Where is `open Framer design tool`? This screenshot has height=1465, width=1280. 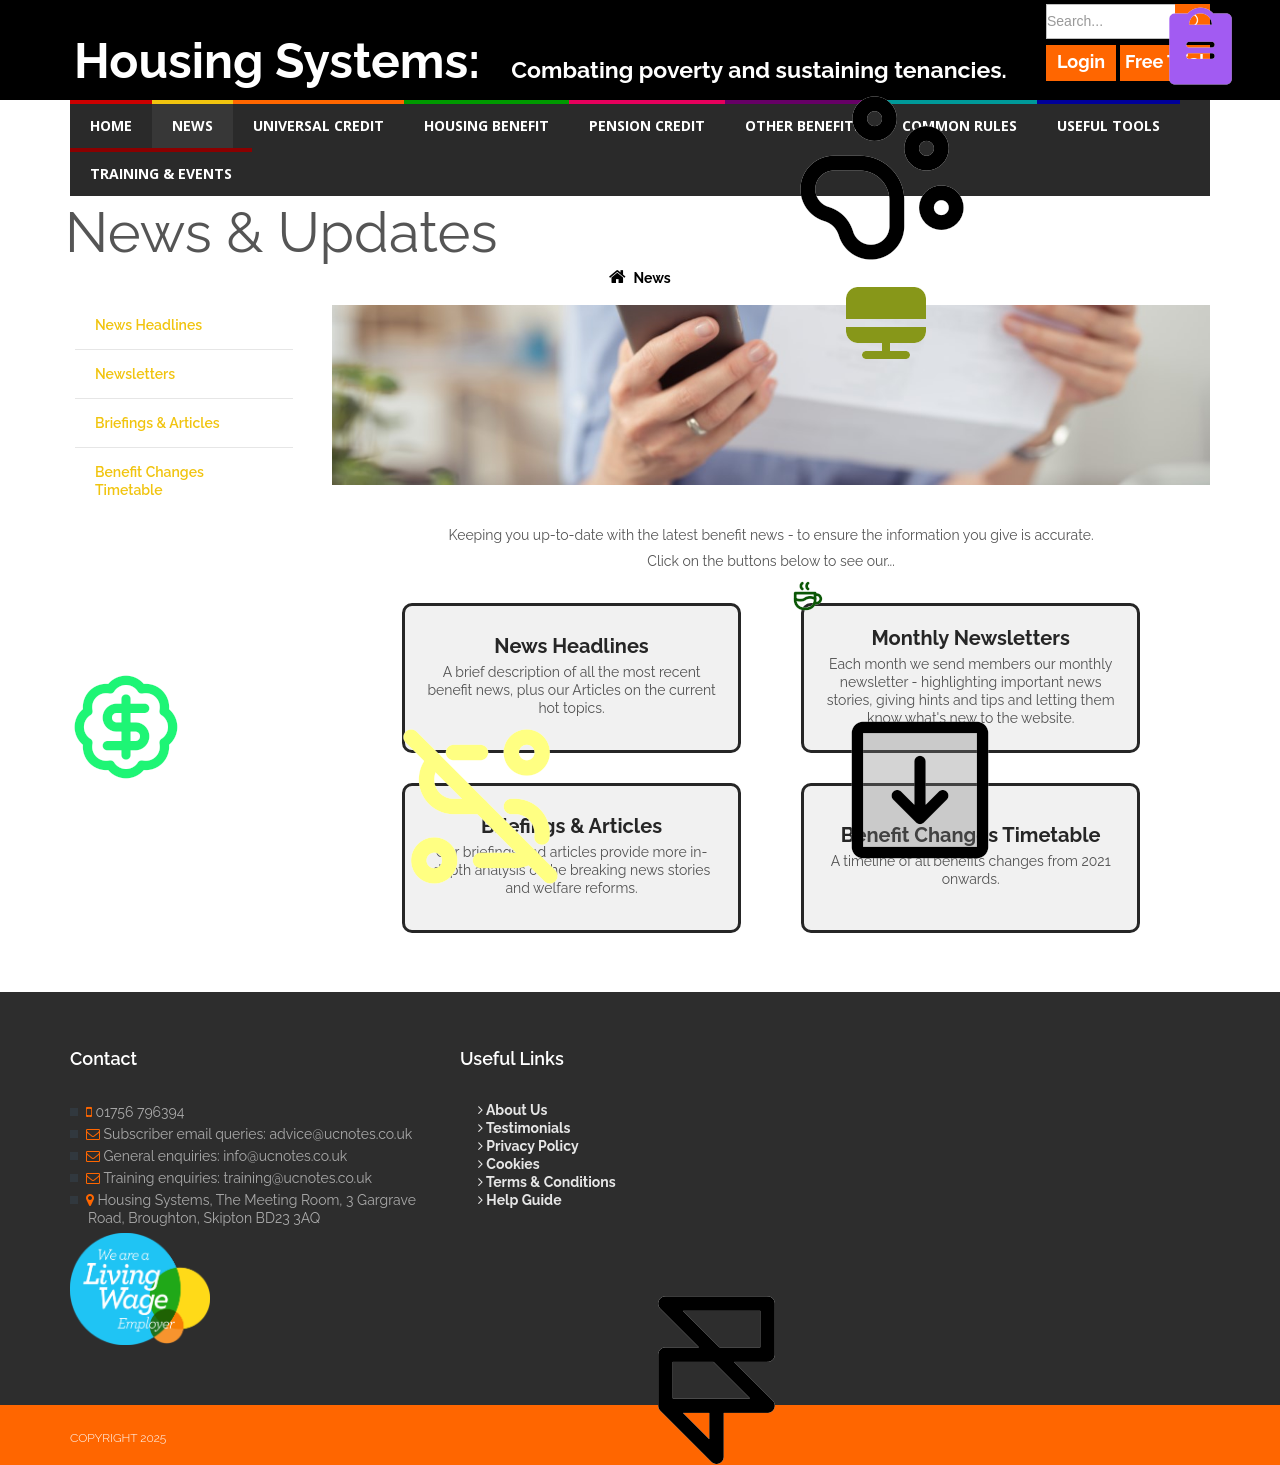
open Framer design tool is located at coordinates (716, 1376).